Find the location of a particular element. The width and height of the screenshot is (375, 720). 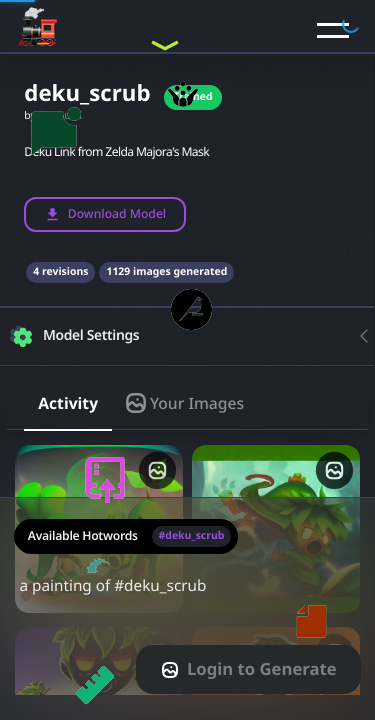

ruby on rails framework logo is located at coordinates (98, 565).